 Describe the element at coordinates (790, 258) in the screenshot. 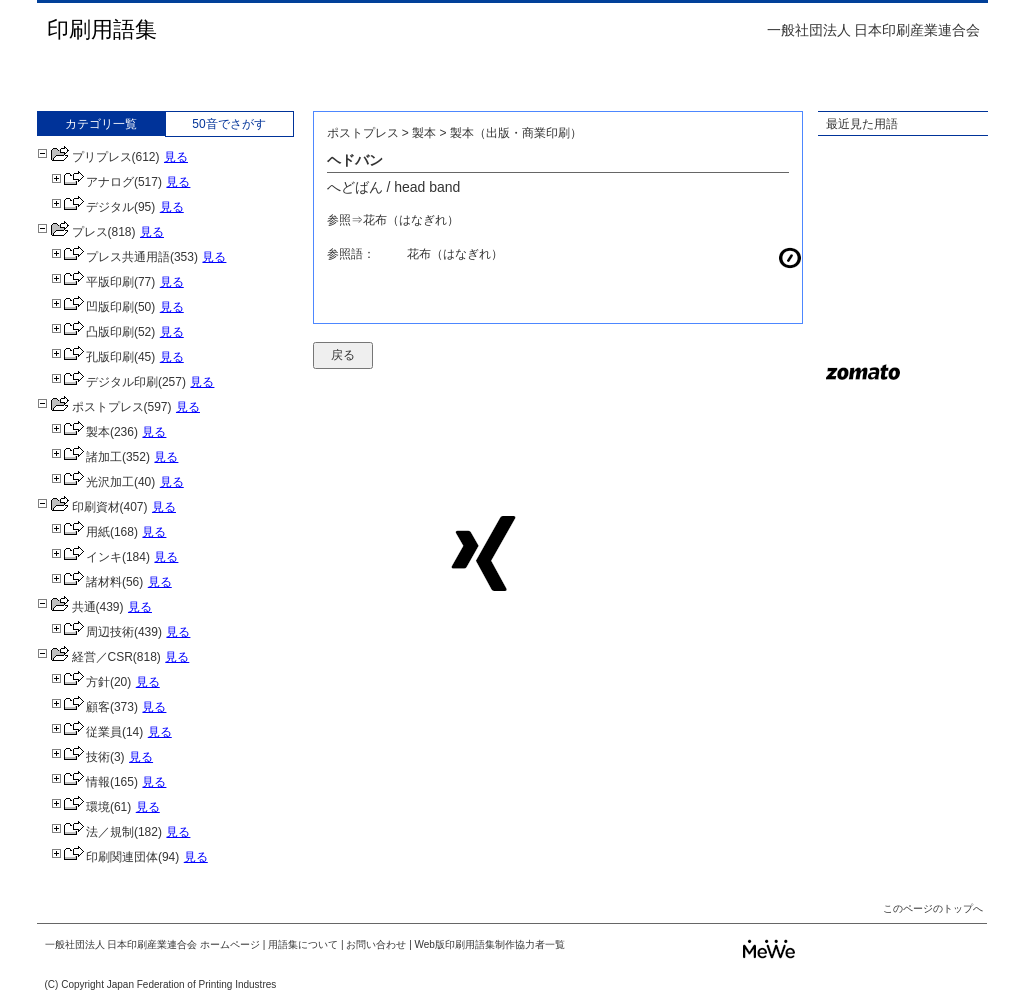

I see `automattic company logo` at that location.